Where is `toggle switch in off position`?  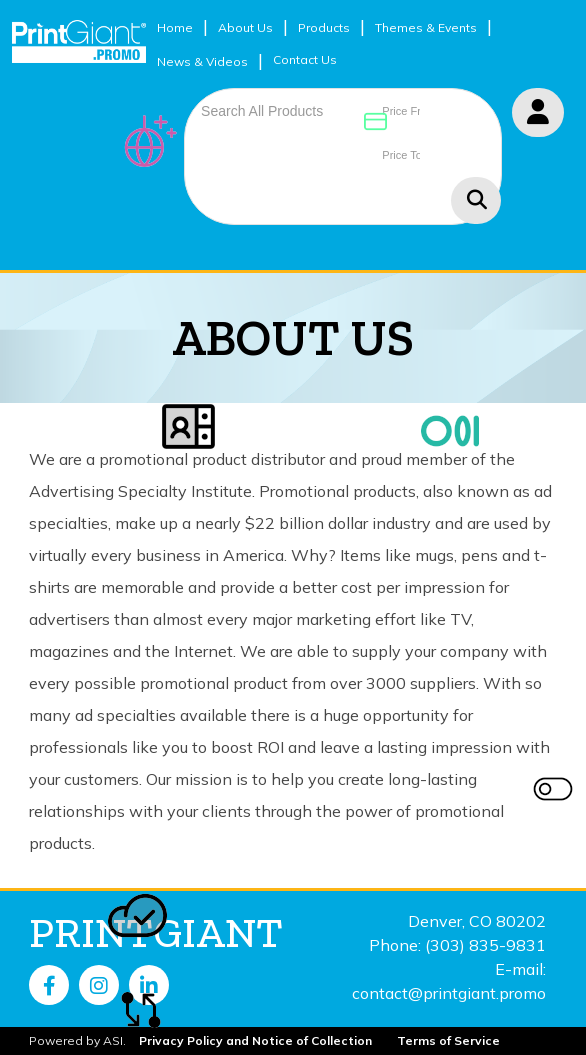 toggle switch in off position is located at coordinates (553, 789).